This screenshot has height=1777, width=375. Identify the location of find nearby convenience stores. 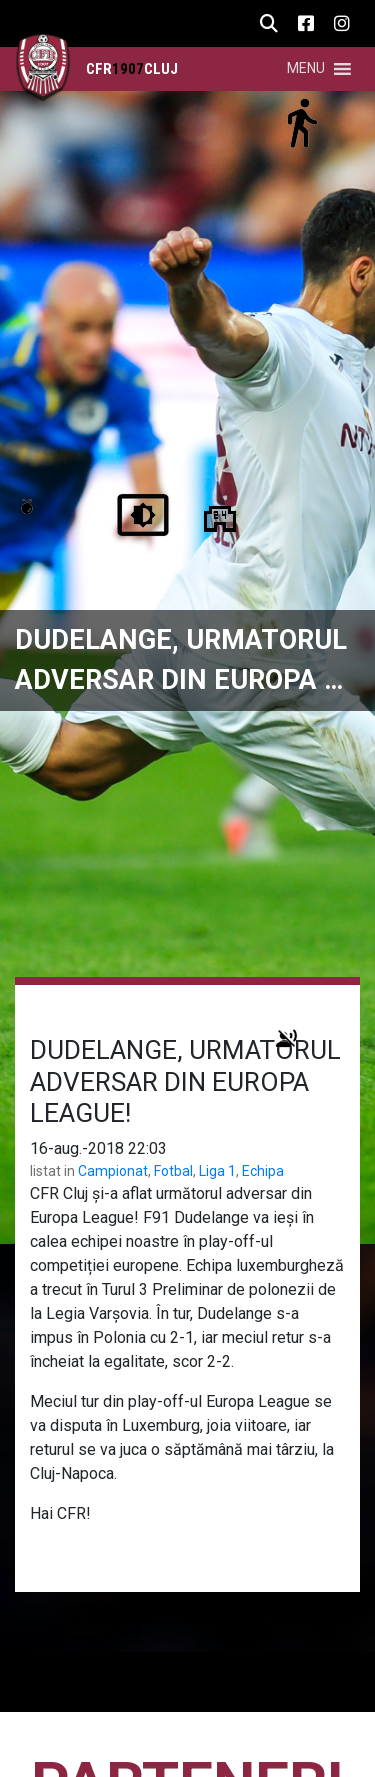
(220, 519).